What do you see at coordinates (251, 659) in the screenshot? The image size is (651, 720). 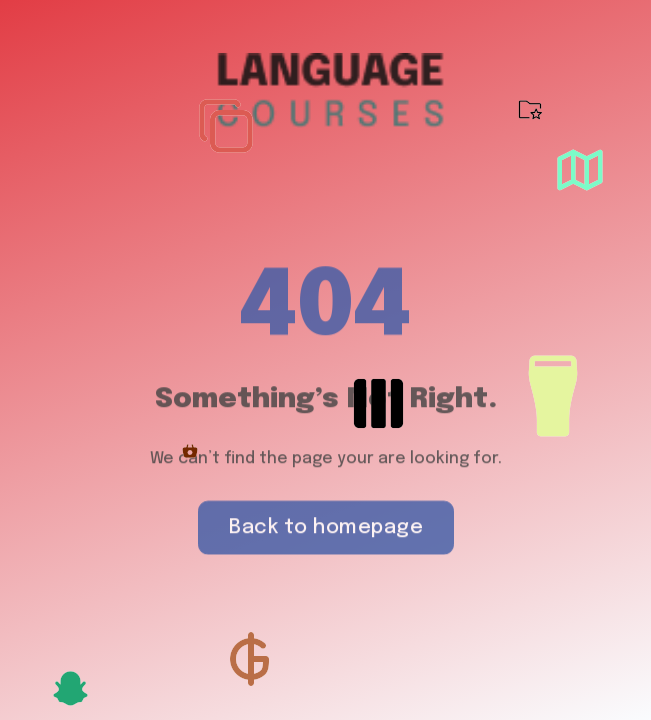 I see `indicates paraguayan guaraní currency` at bounding box center [251, 659].